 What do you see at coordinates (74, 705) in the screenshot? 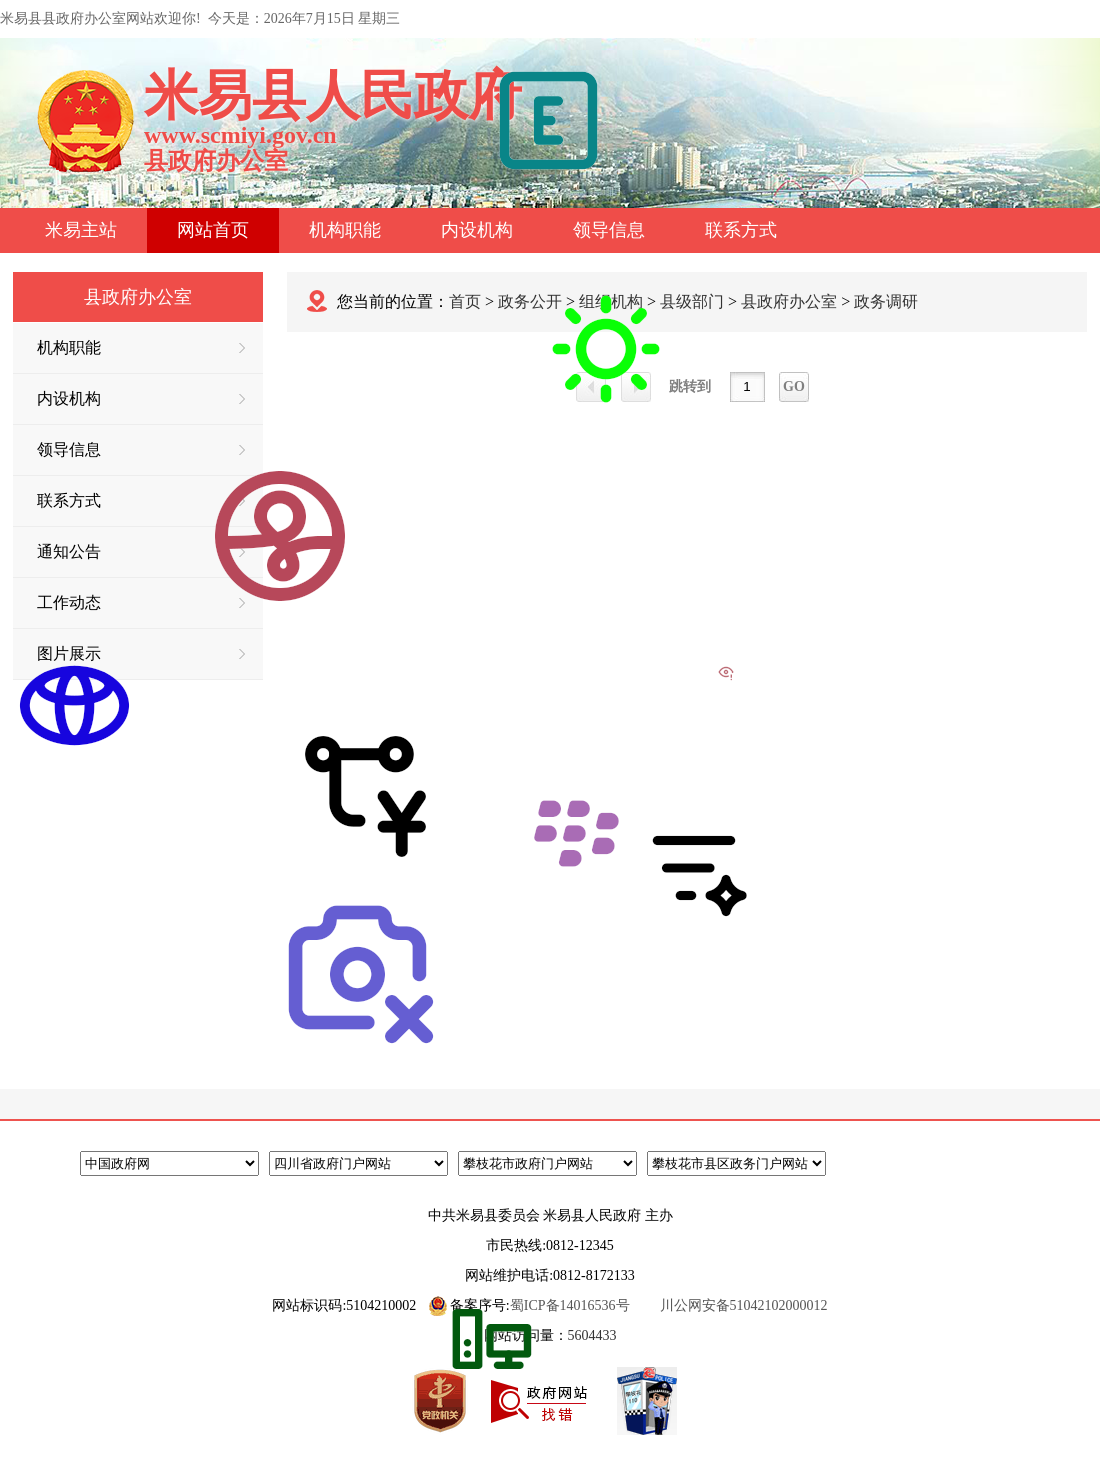
I see `Toyota brand logo` at bounding box center [74, 705].